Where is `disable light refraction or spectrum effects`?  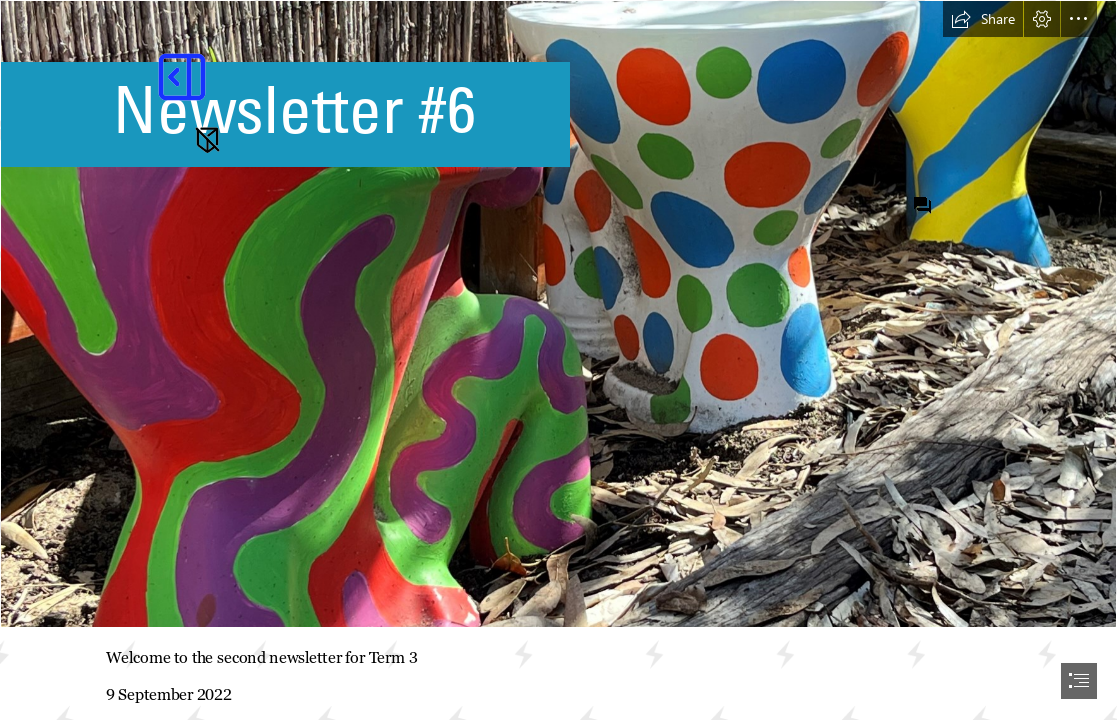
disable light refraction or spectrum effects is located at coordinates (207, 139).